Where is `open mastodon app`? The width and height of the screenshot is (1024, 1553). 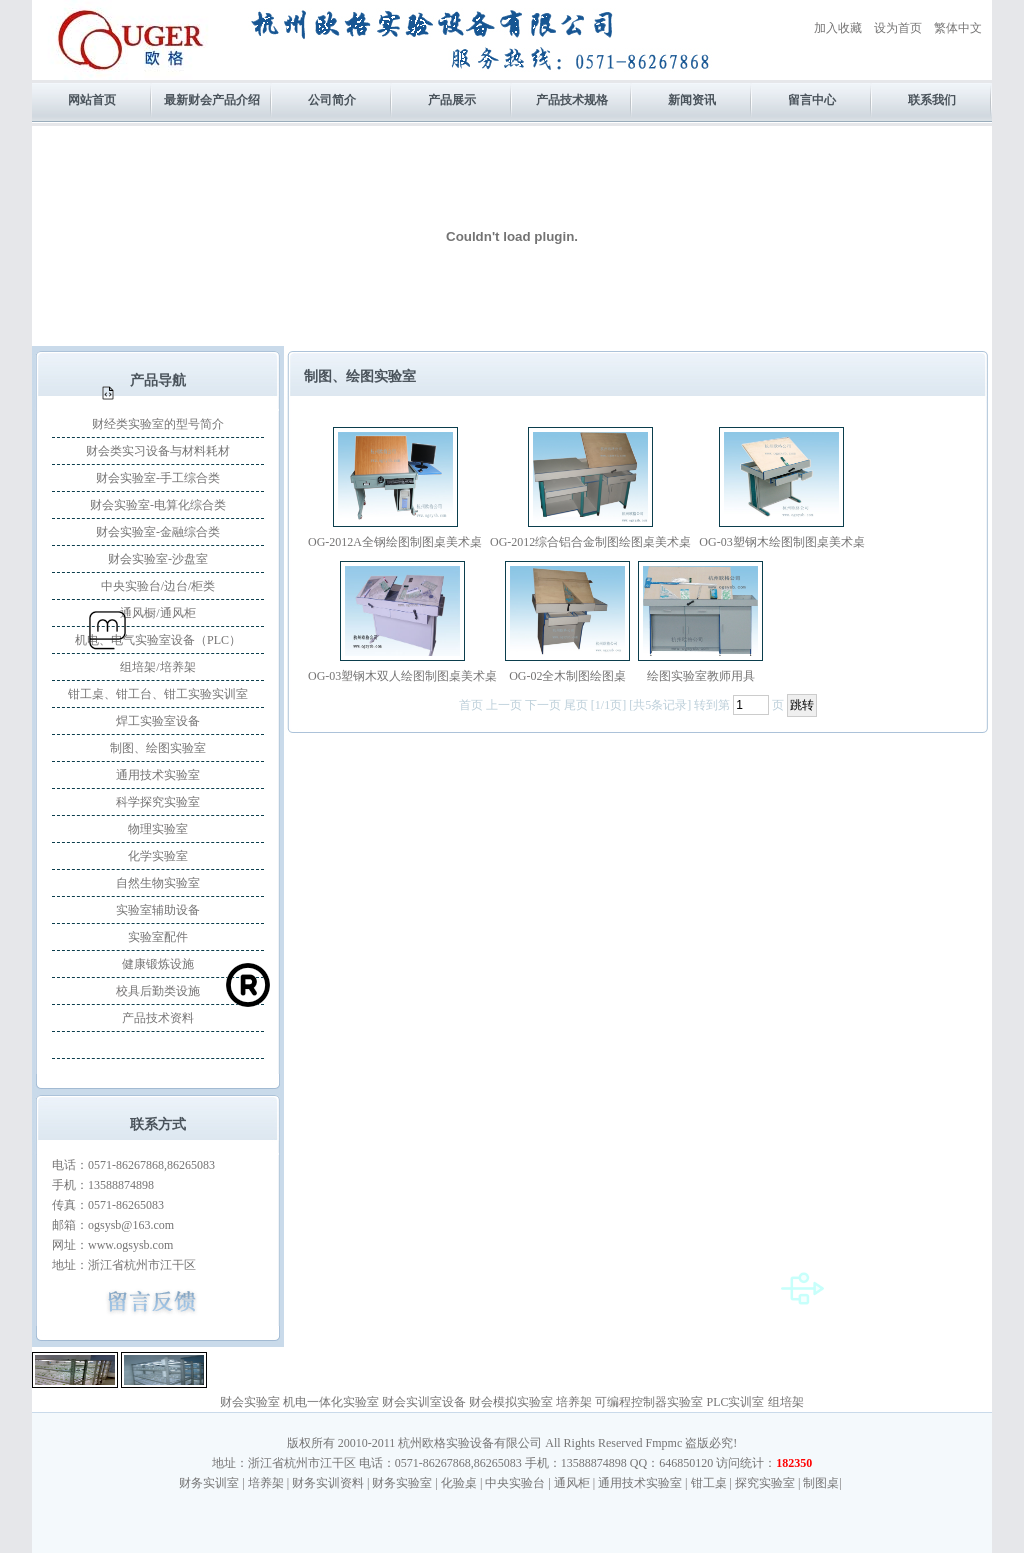
open mastodon app is located at coordinates (107, 629).